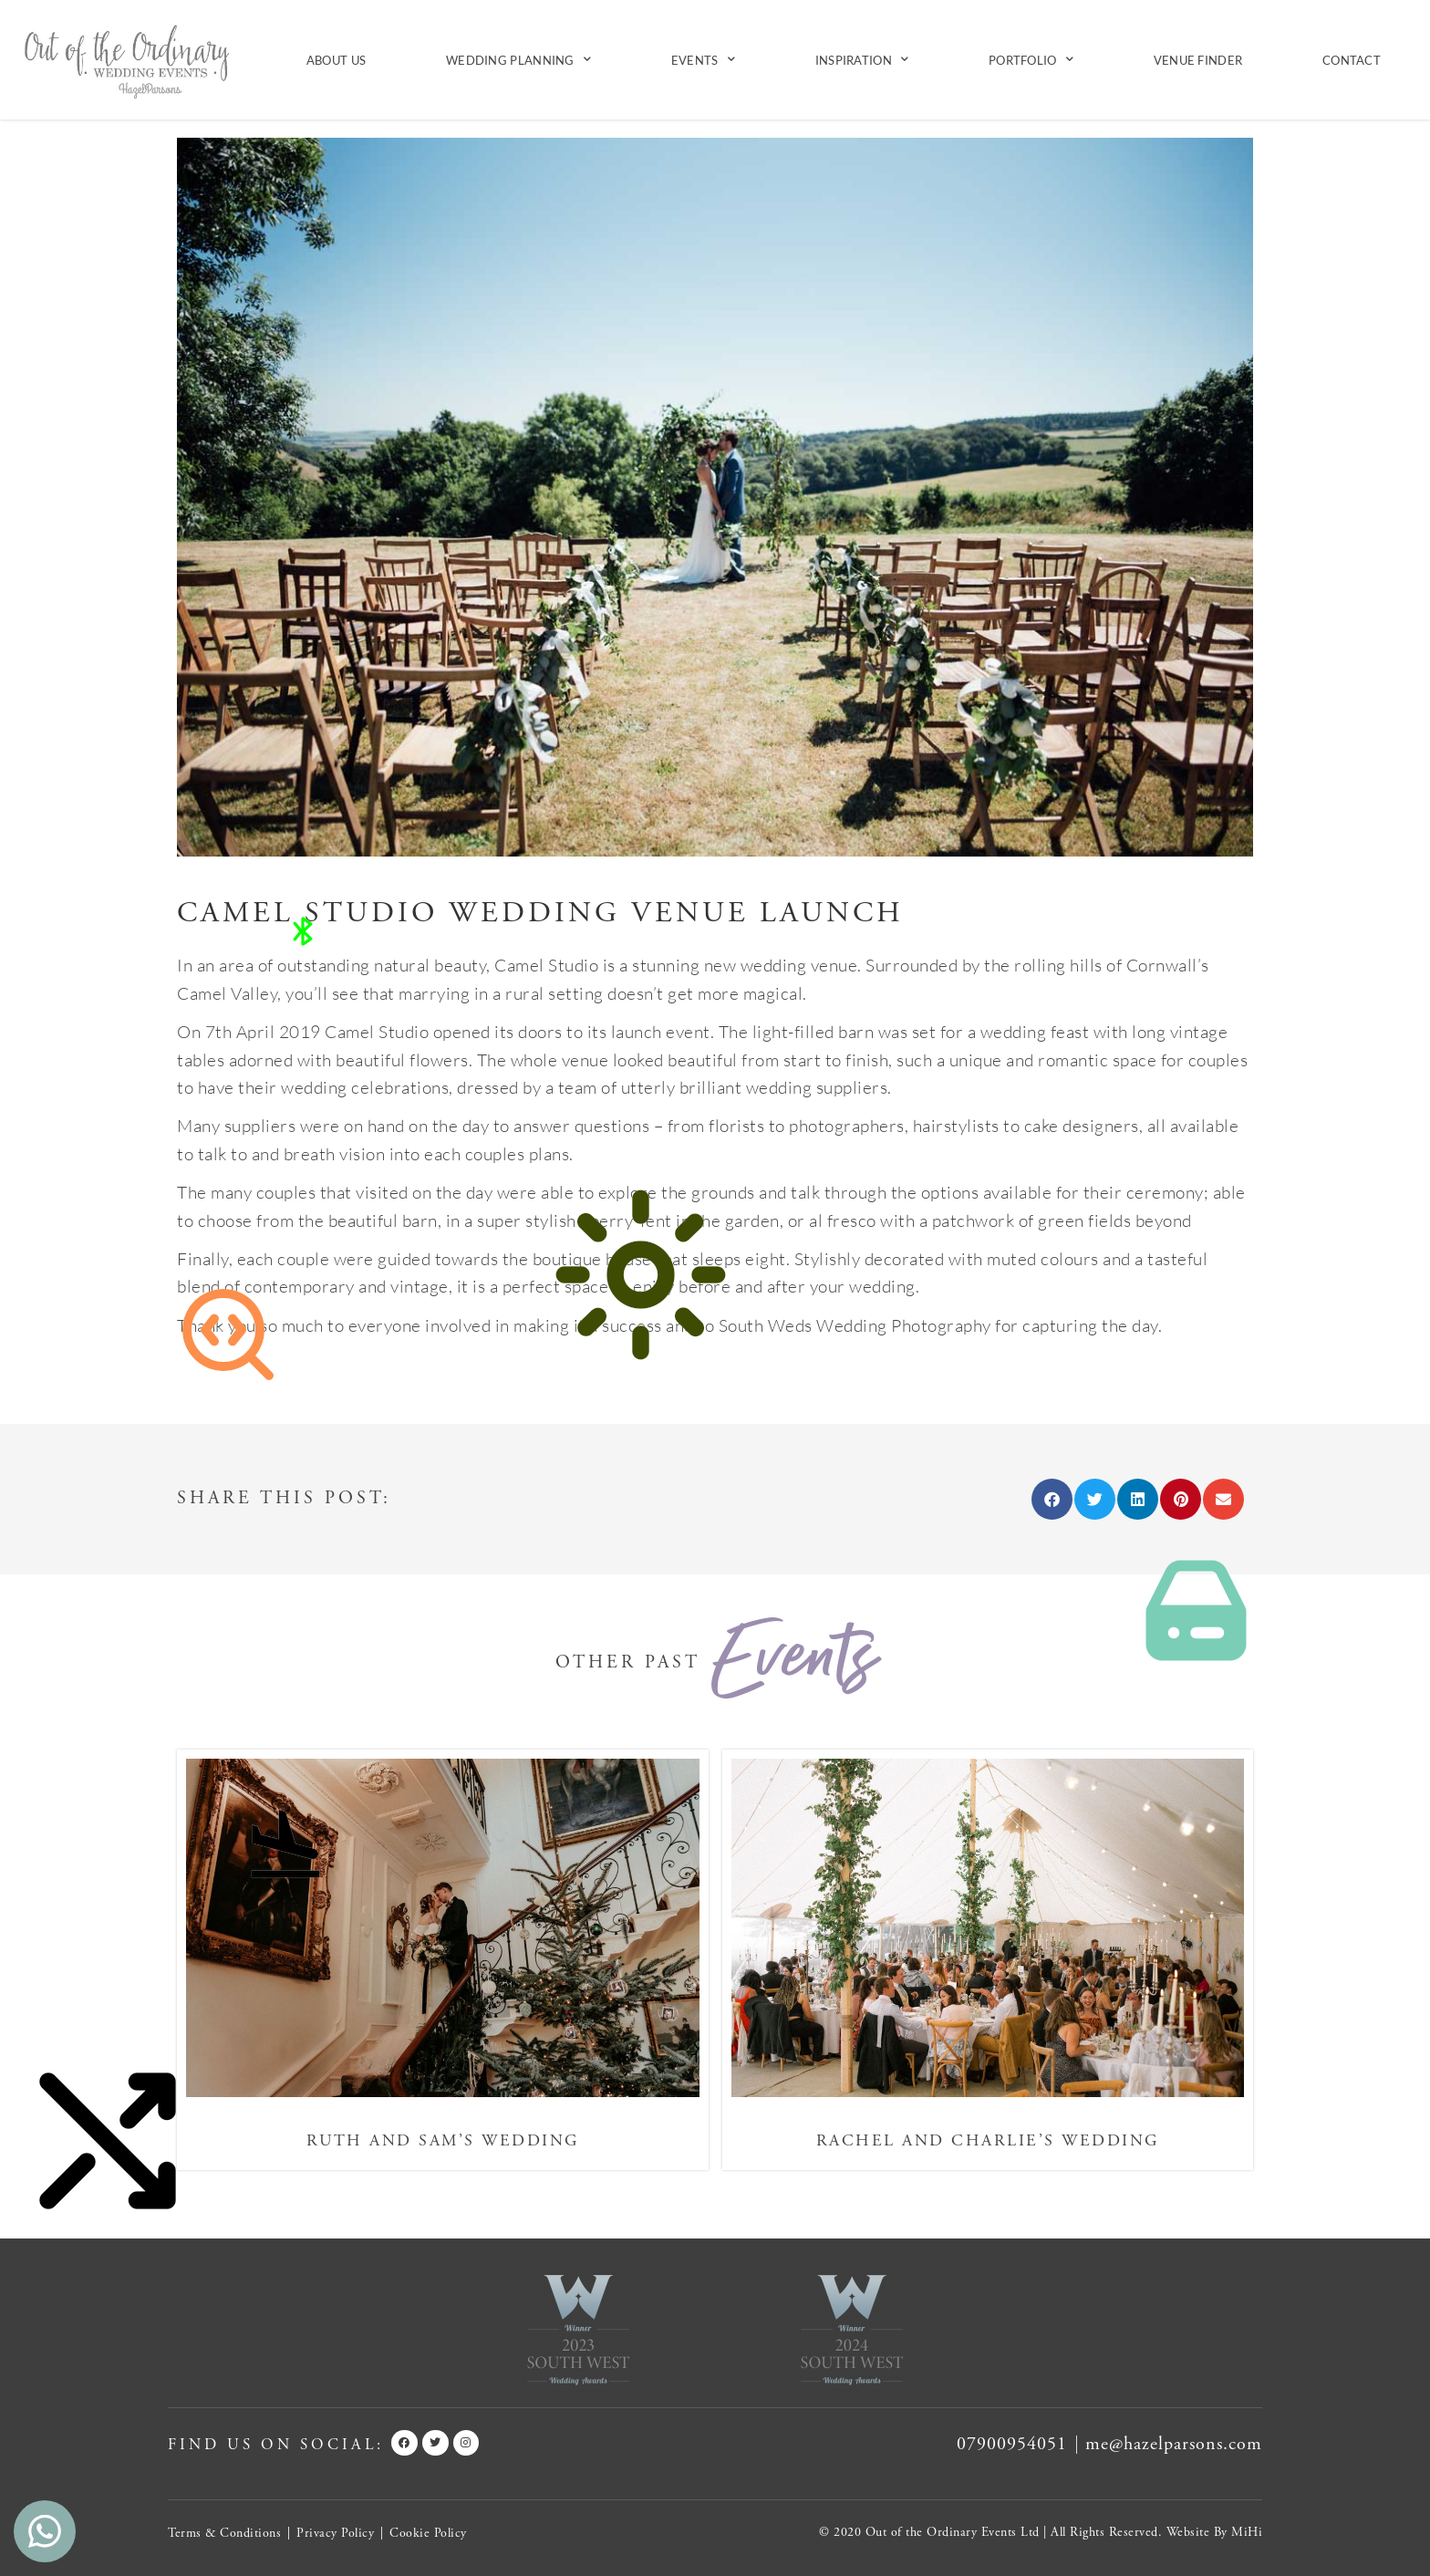  I want to click on access local storage or hard drive, so click(1196, 1610).